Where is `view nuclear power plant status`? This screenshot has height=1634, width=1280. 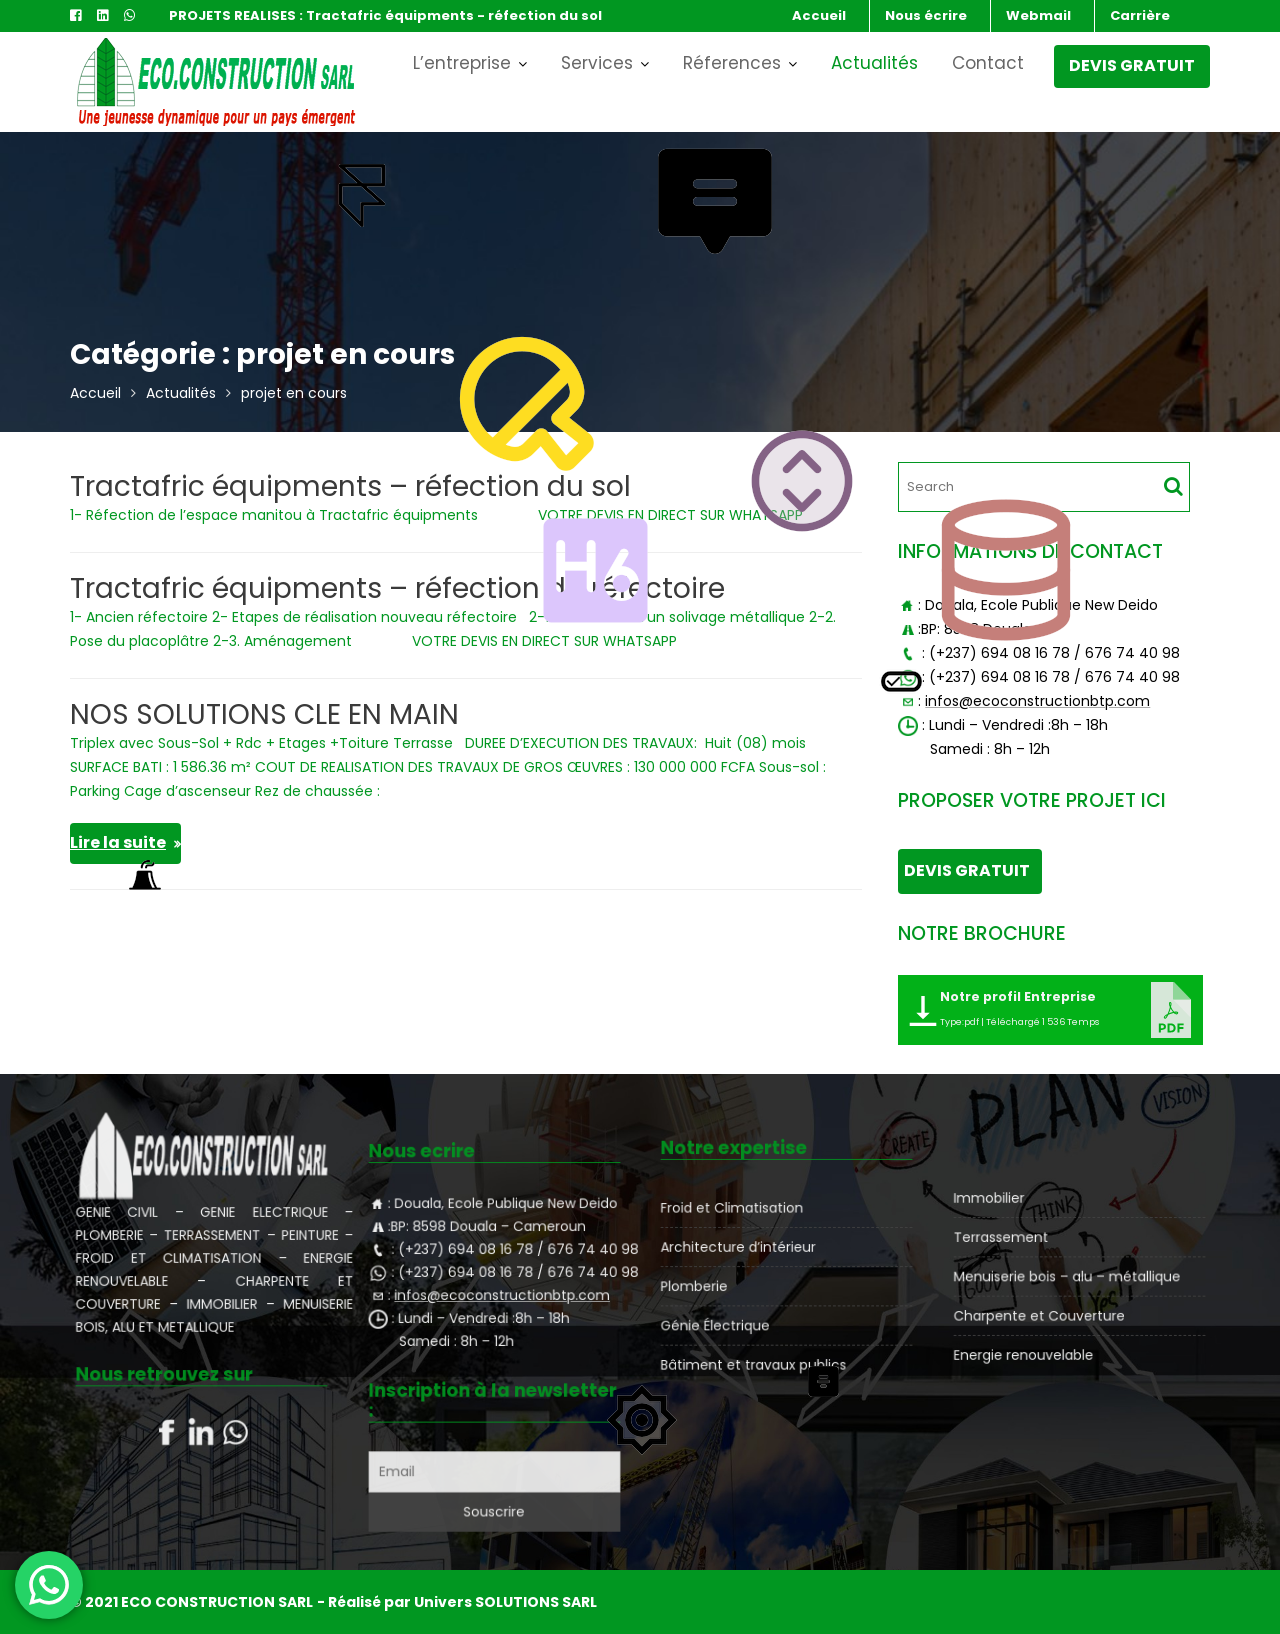 view nuclear power plant status is located at coordinates (145, 877).